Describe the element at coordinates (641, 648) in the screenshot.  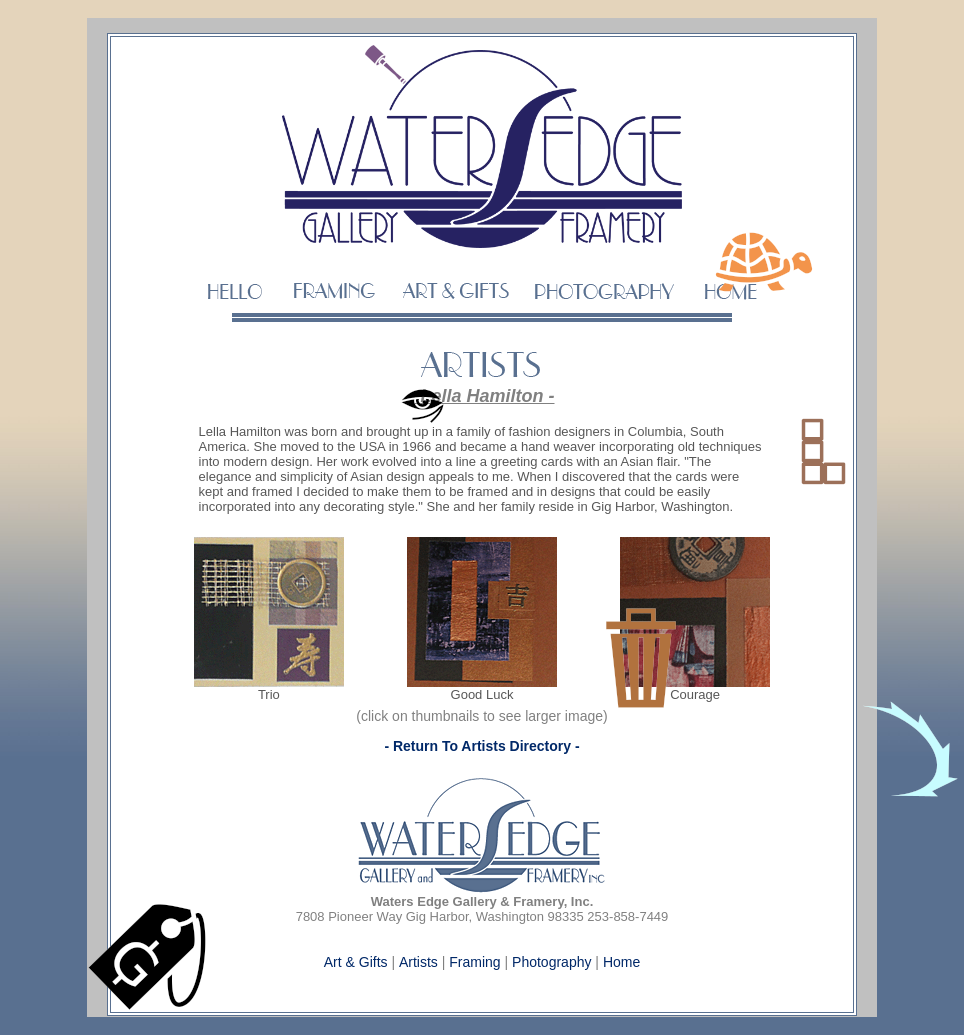
I see `delete selected item` at that location.